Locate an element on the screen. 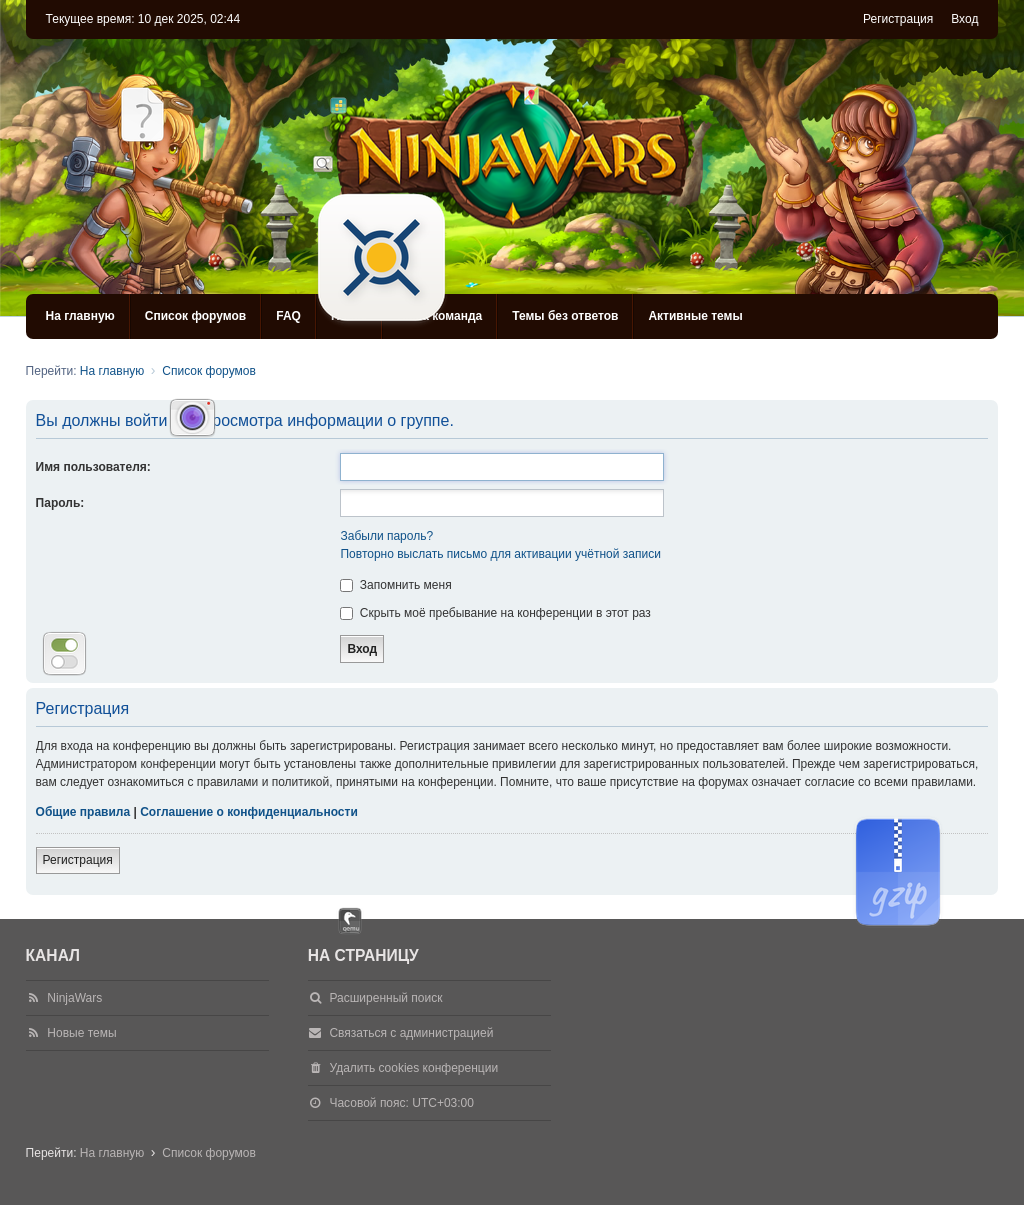 This screenshot has width=1024, height=1205. launch quadrapassel tetris-style puzzle game is located at coordinates (338, 105).